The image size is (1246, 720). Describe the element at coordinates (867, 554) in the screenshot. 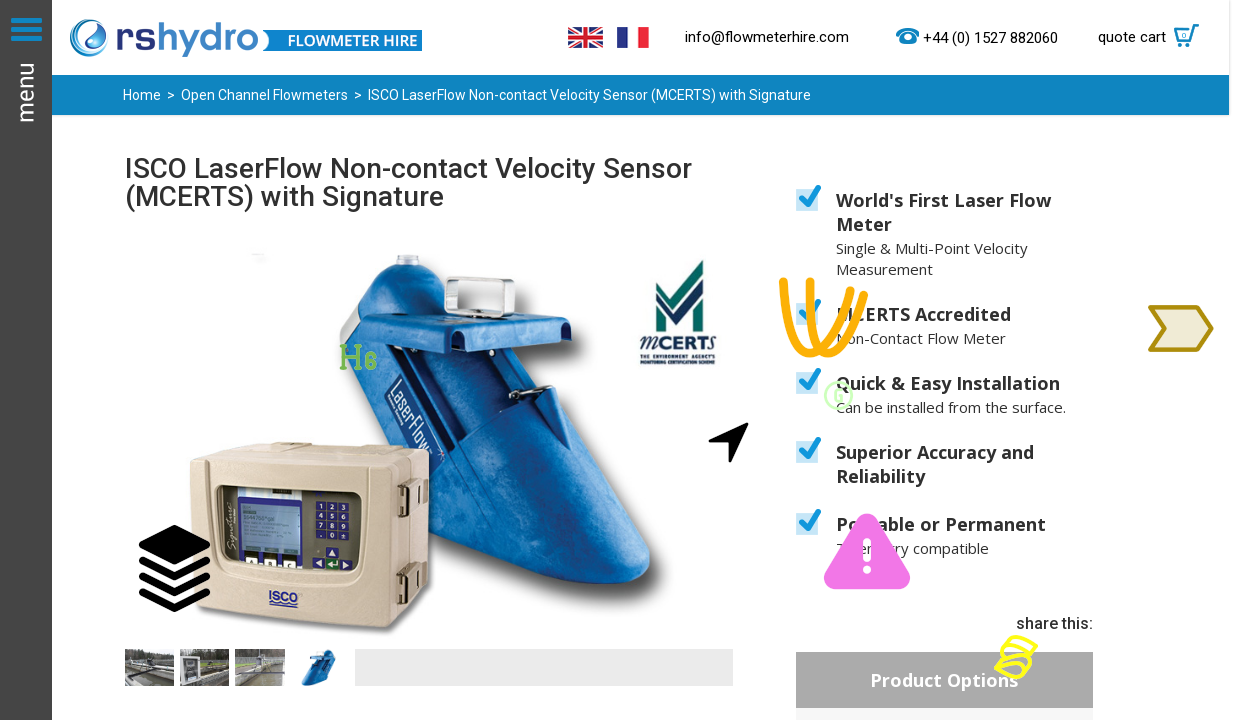

I see `indicates a warning or caution state` at that location.